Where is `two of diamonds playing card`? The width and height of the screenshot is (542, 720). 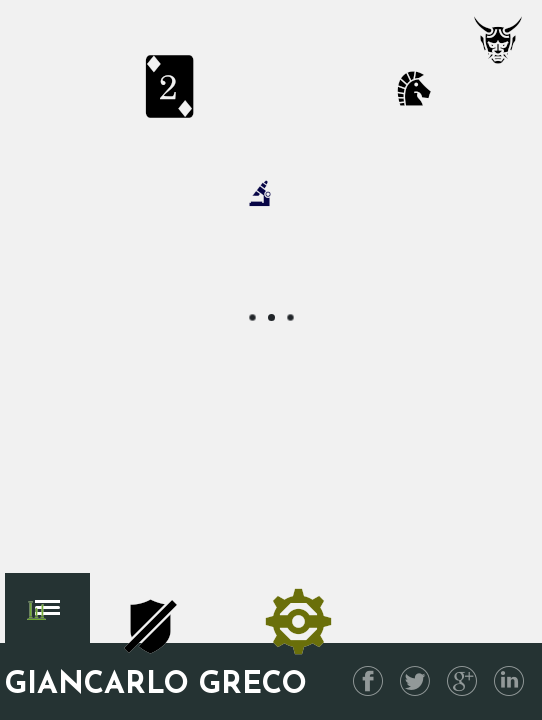
two of diamonds playing card is located at coordinates (169, 86).